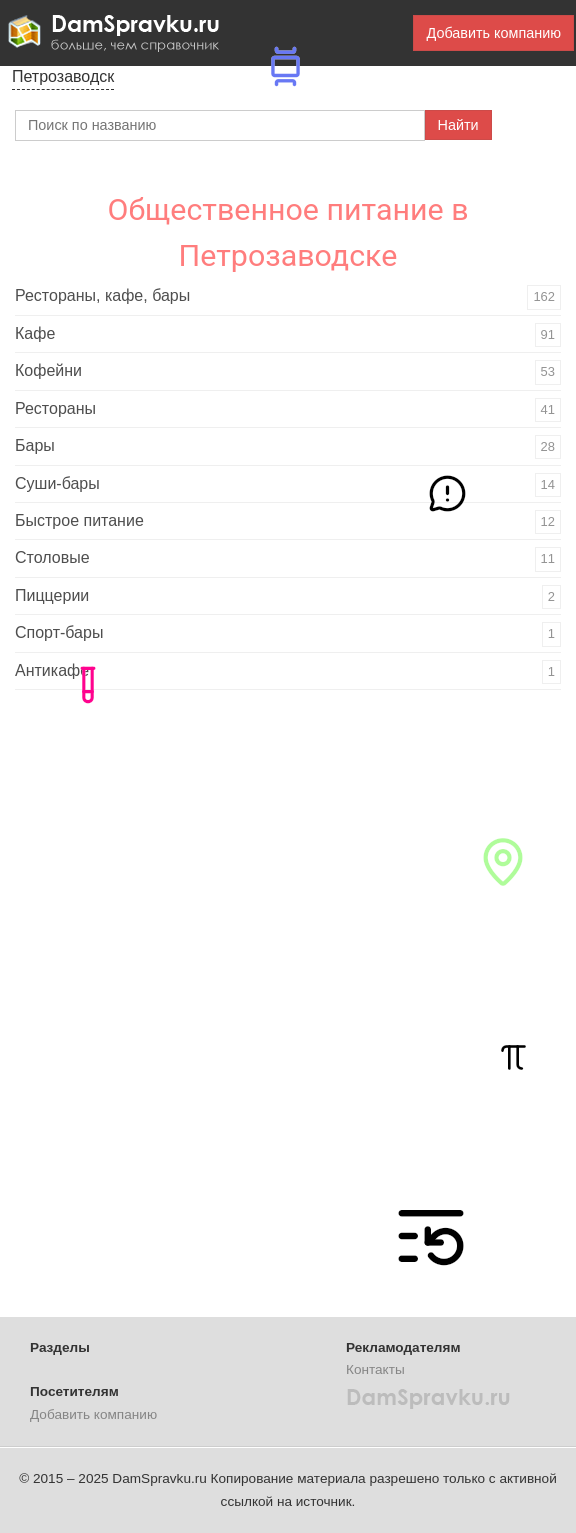 This screenshot has height=1533, width=576. What do you see at coordinates (88, 685) in the screenshot?
I see `access experimental or beta features` at bounding box center [88, 685].